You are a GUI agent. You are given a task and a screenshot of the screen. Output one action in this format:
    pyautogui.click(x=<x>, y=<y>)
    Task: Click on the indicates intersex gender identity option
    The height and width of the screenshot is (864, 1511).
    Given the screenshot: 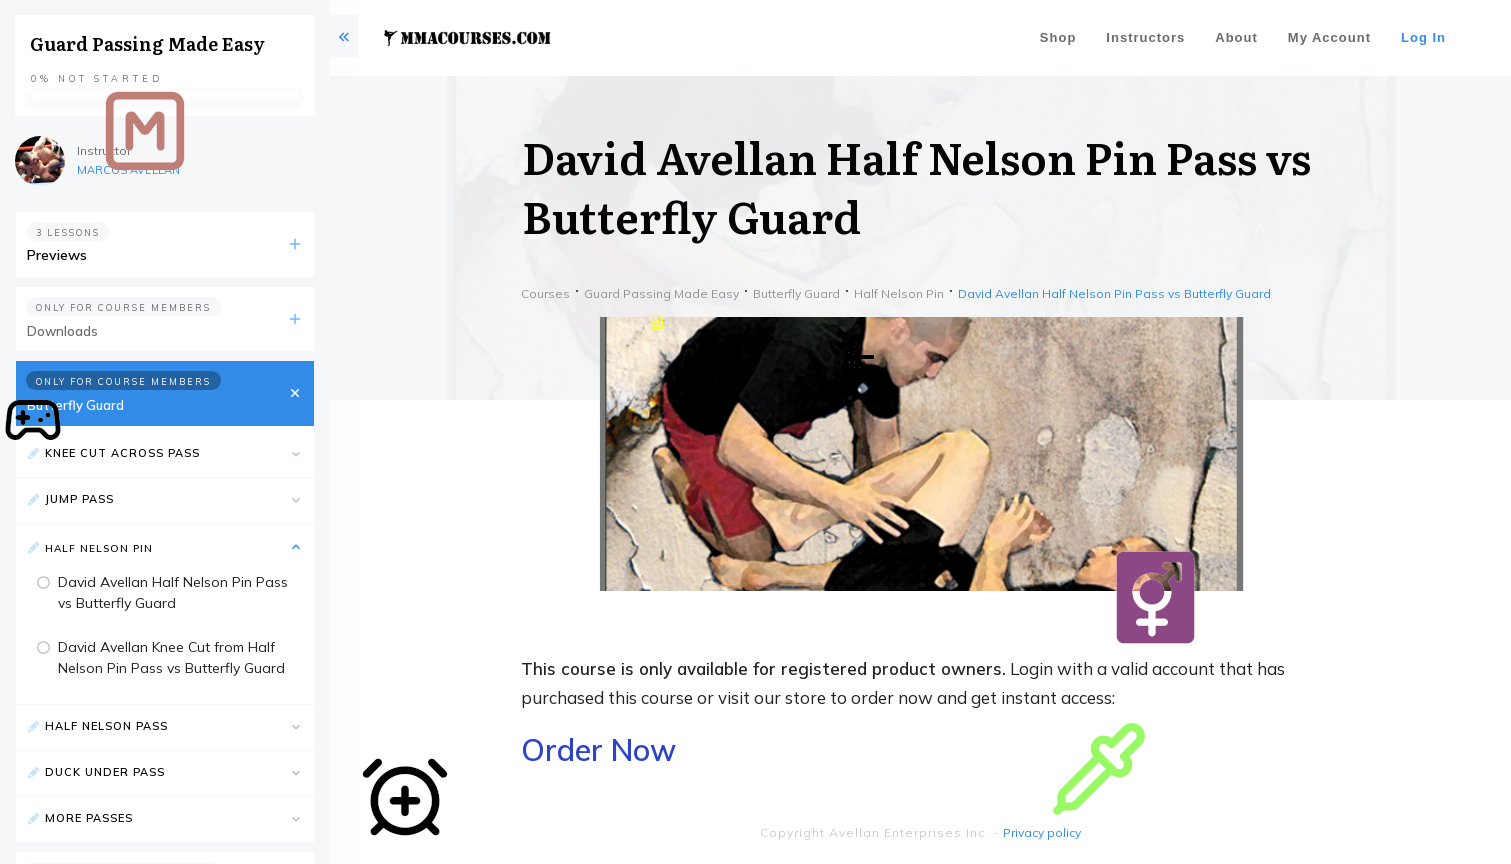 What is the action you would take?
    pyautogui.click(x=1155, y=597)
    